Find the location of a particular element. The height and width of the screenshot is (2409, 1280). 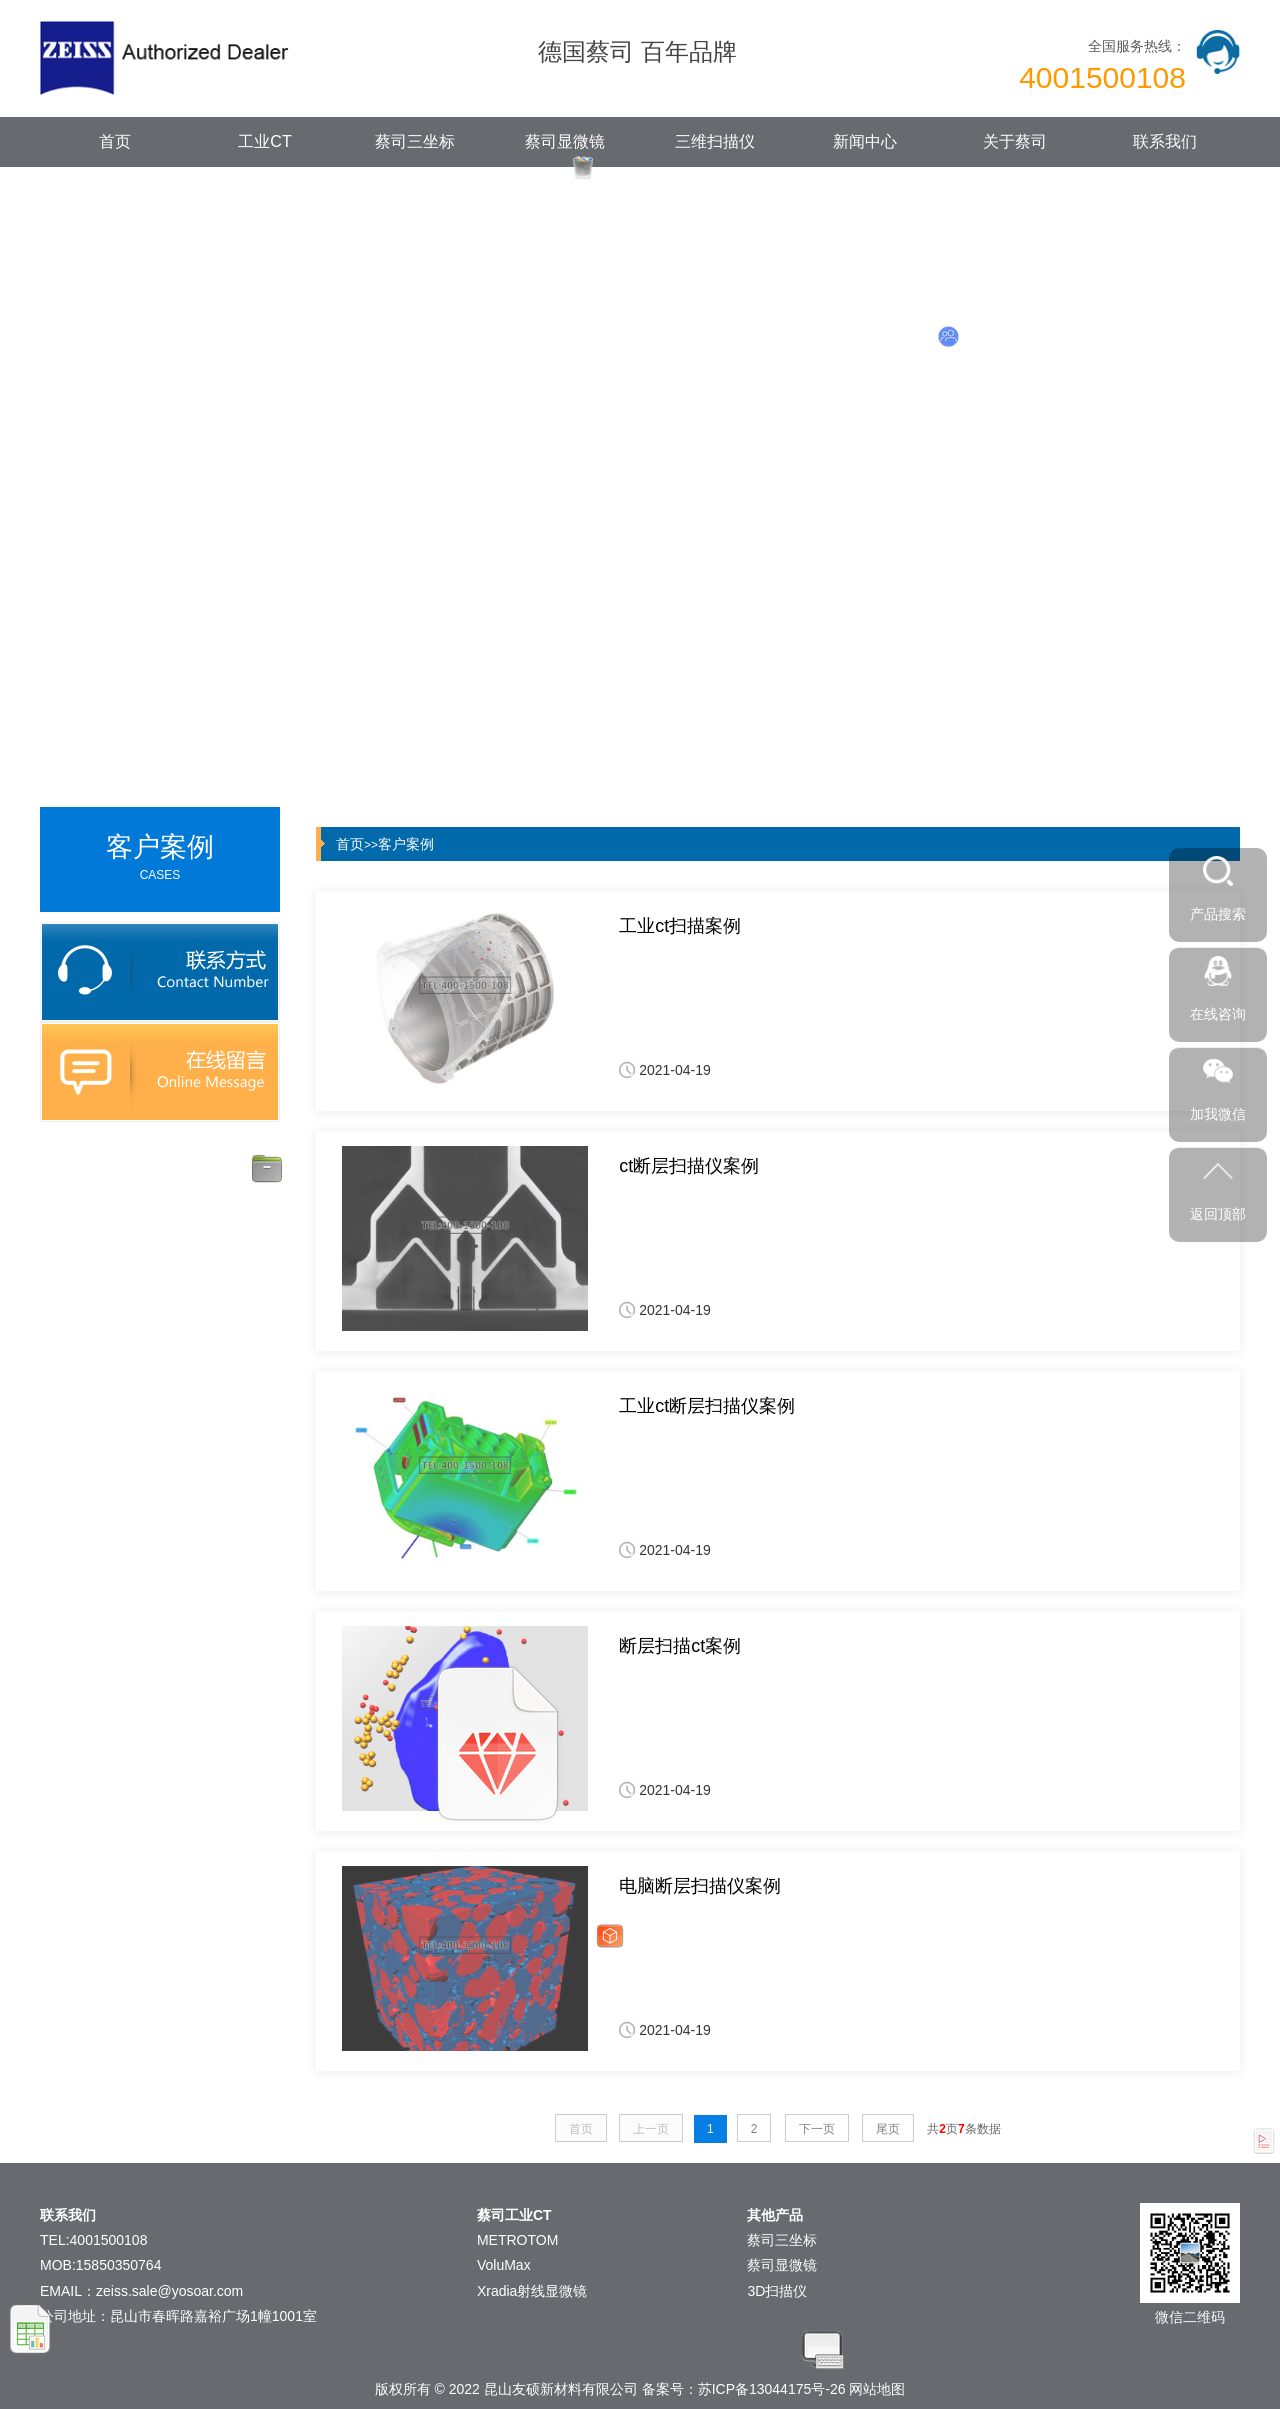

an audio playlist file is located at coordinates (1264, 2141).